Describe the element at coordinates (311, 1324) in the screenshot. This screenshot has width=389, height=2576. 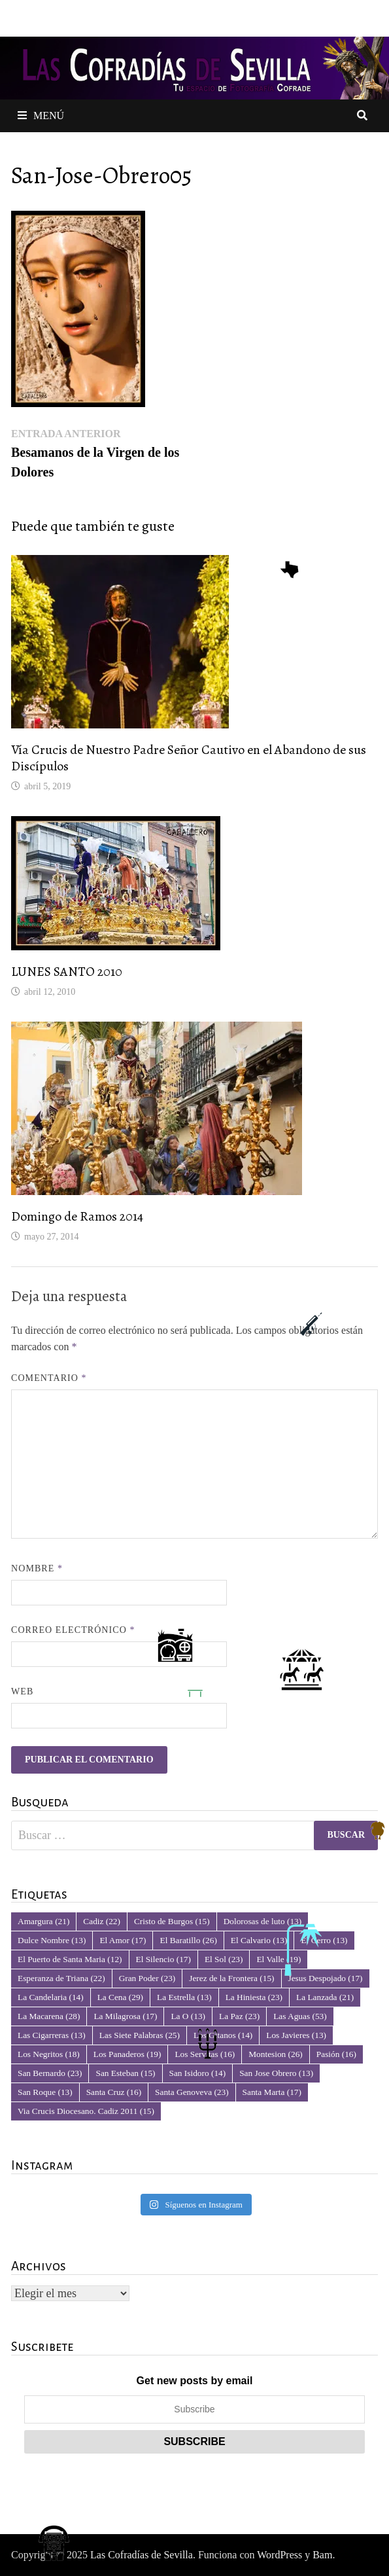
I see `select the FAMAS assault rifle weapon` at that location.